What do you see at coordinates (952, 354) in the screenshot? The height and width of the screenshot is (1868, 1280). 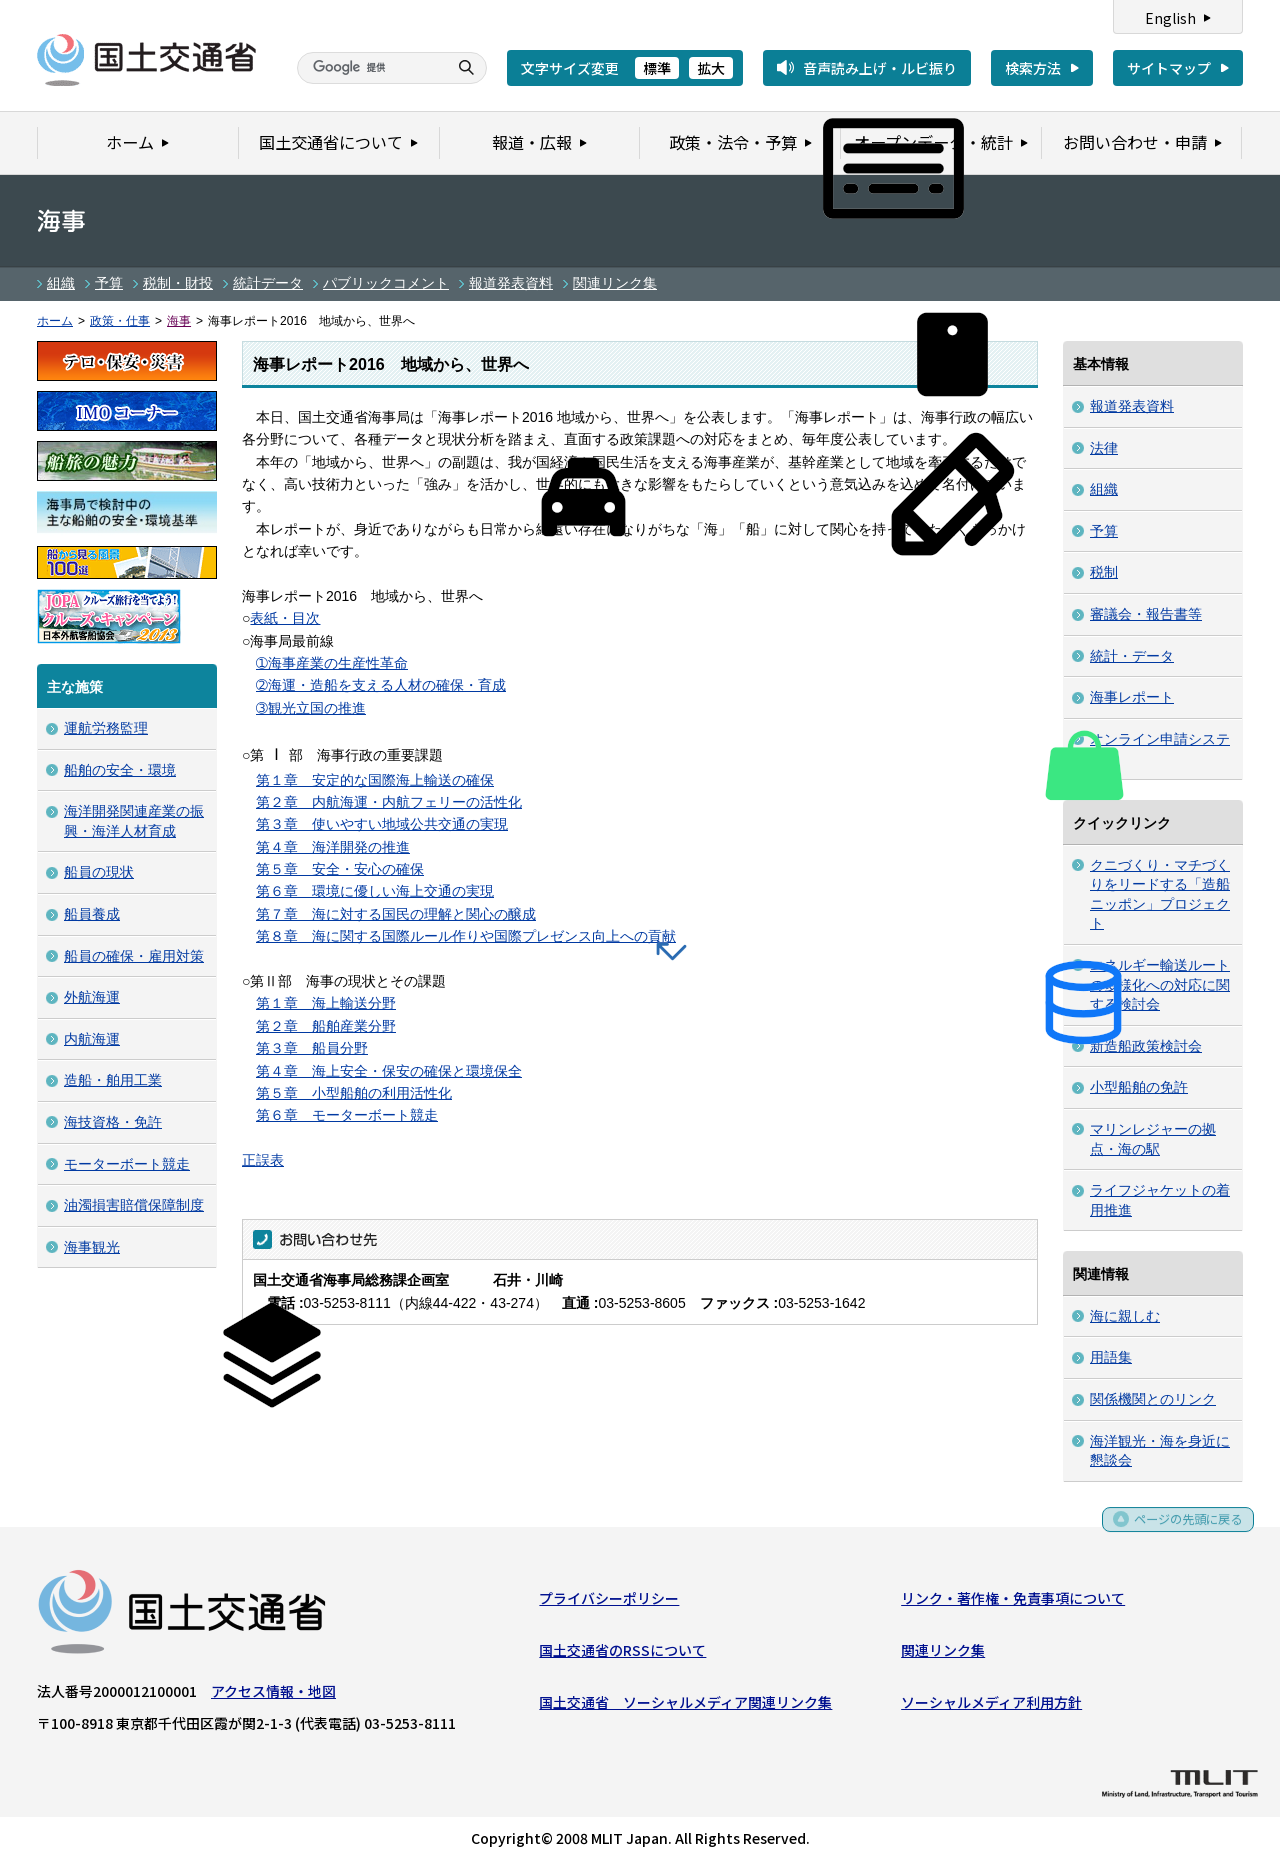 I see `access tablet camera settings` at bounding box center [952, 354].